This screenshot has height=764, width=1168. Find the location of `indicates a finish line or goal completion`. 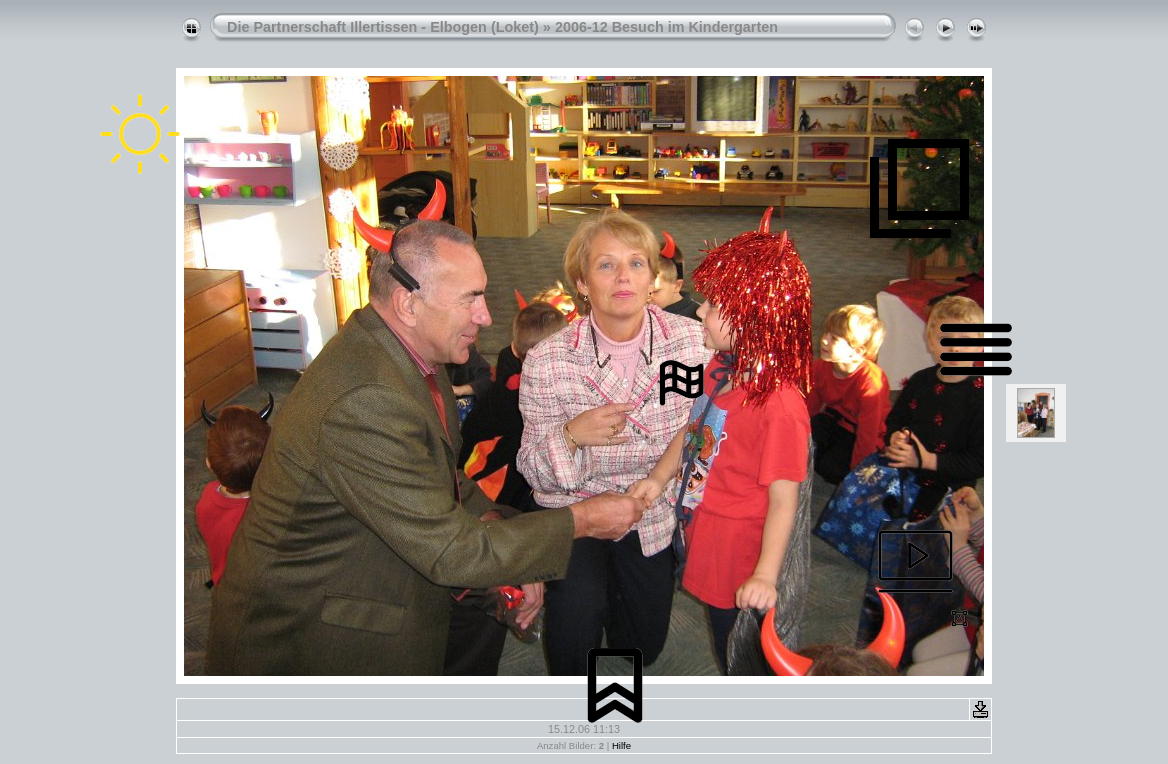

indicates a finish line or goal completion is located at coordinates (680, 382).